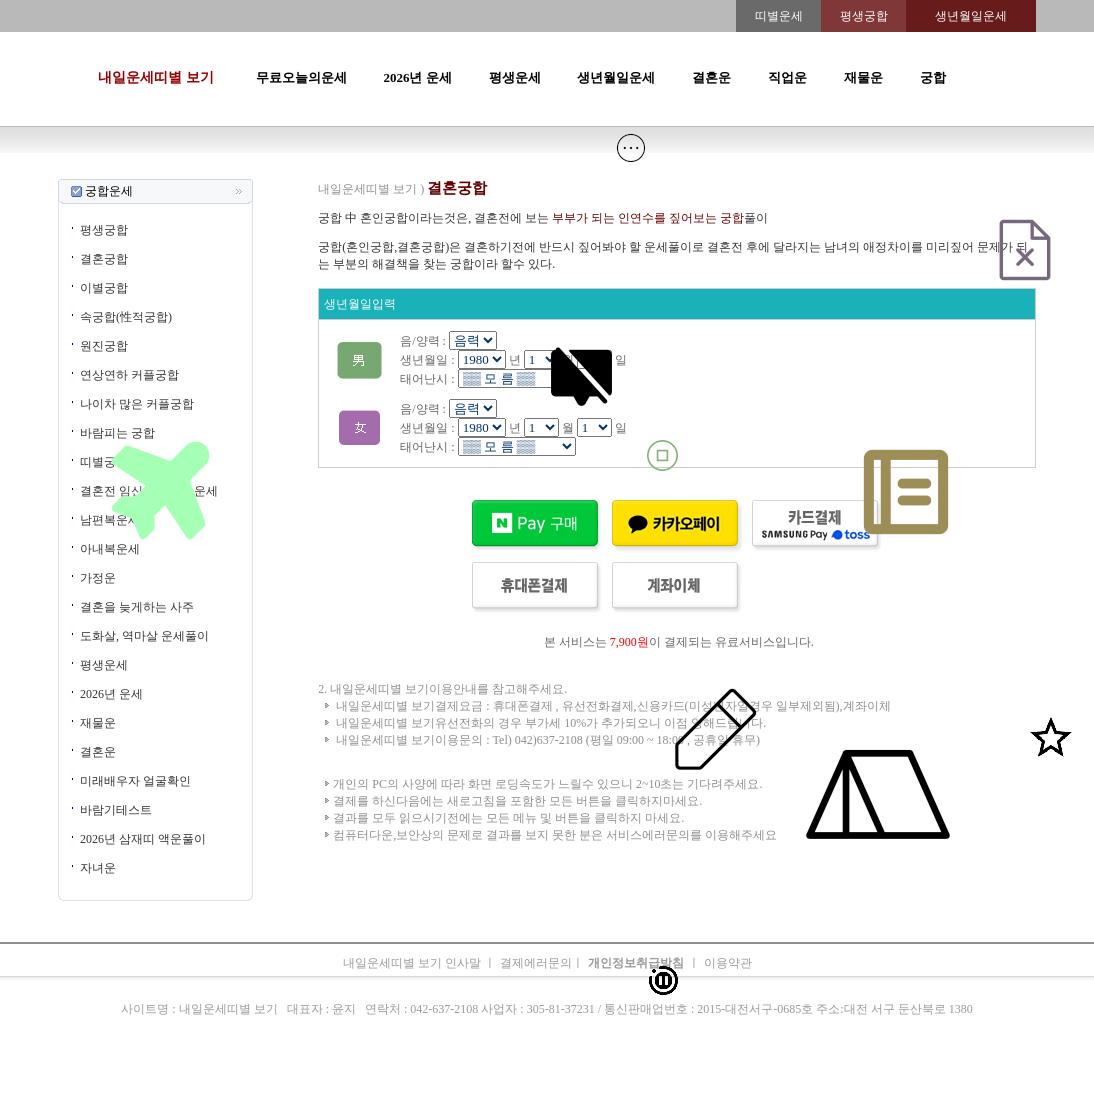 The width and height of the screenshot is (1094, 1107). I want to click on open notes or notebook, so click(906, 492).